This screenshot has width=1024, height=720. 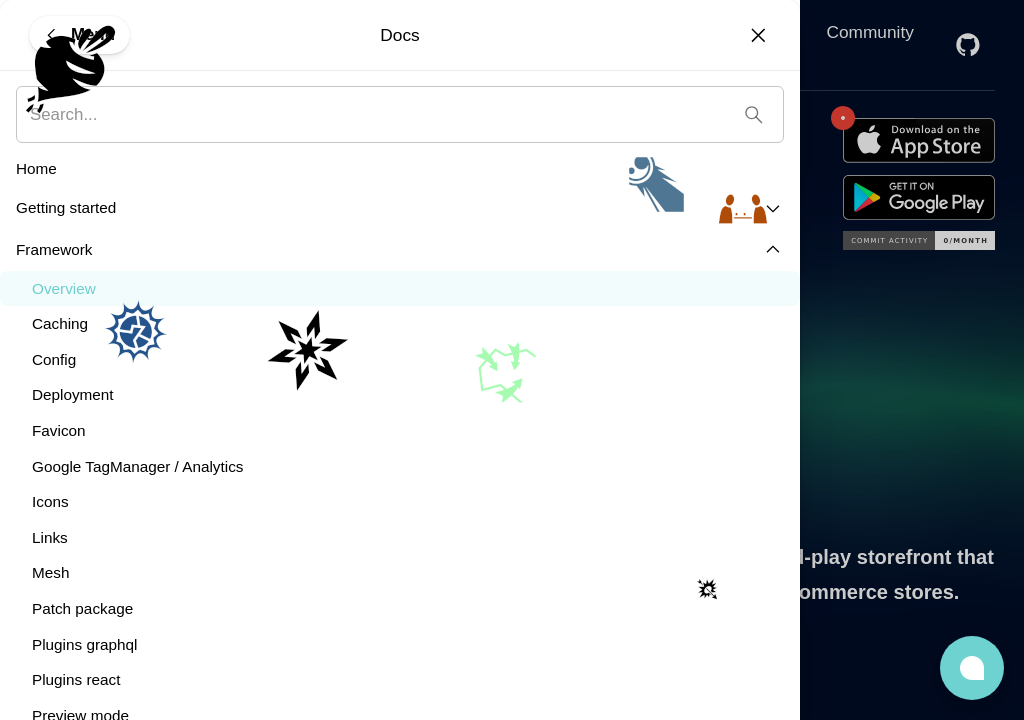 What do you see at coordinates (505, 372) in the screenshot?
I see `indicates territory expansion or takeover in strategy games` at bounding box center [505, 372].